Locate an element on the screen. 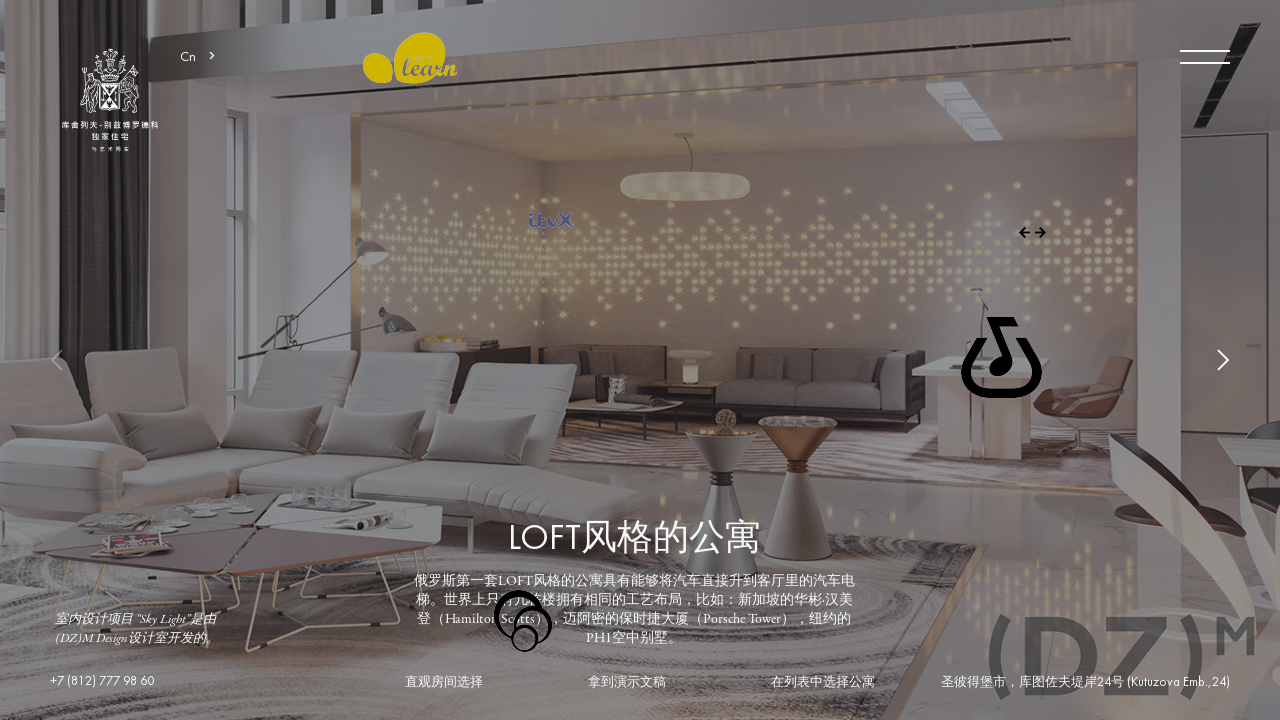  scikit-learn machine learning library logo is located at coordinates (410, 58).